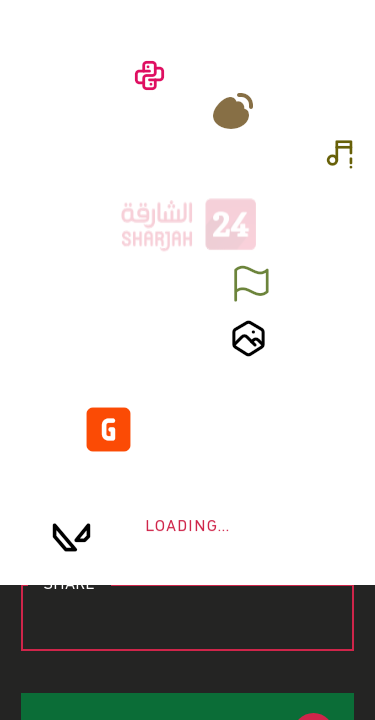 The height and width of the screenshot is (720, 375). What do you see at coordinates (233, 111) in the screenshot?
I see `open weibo app` at bounding box center [233, 111].